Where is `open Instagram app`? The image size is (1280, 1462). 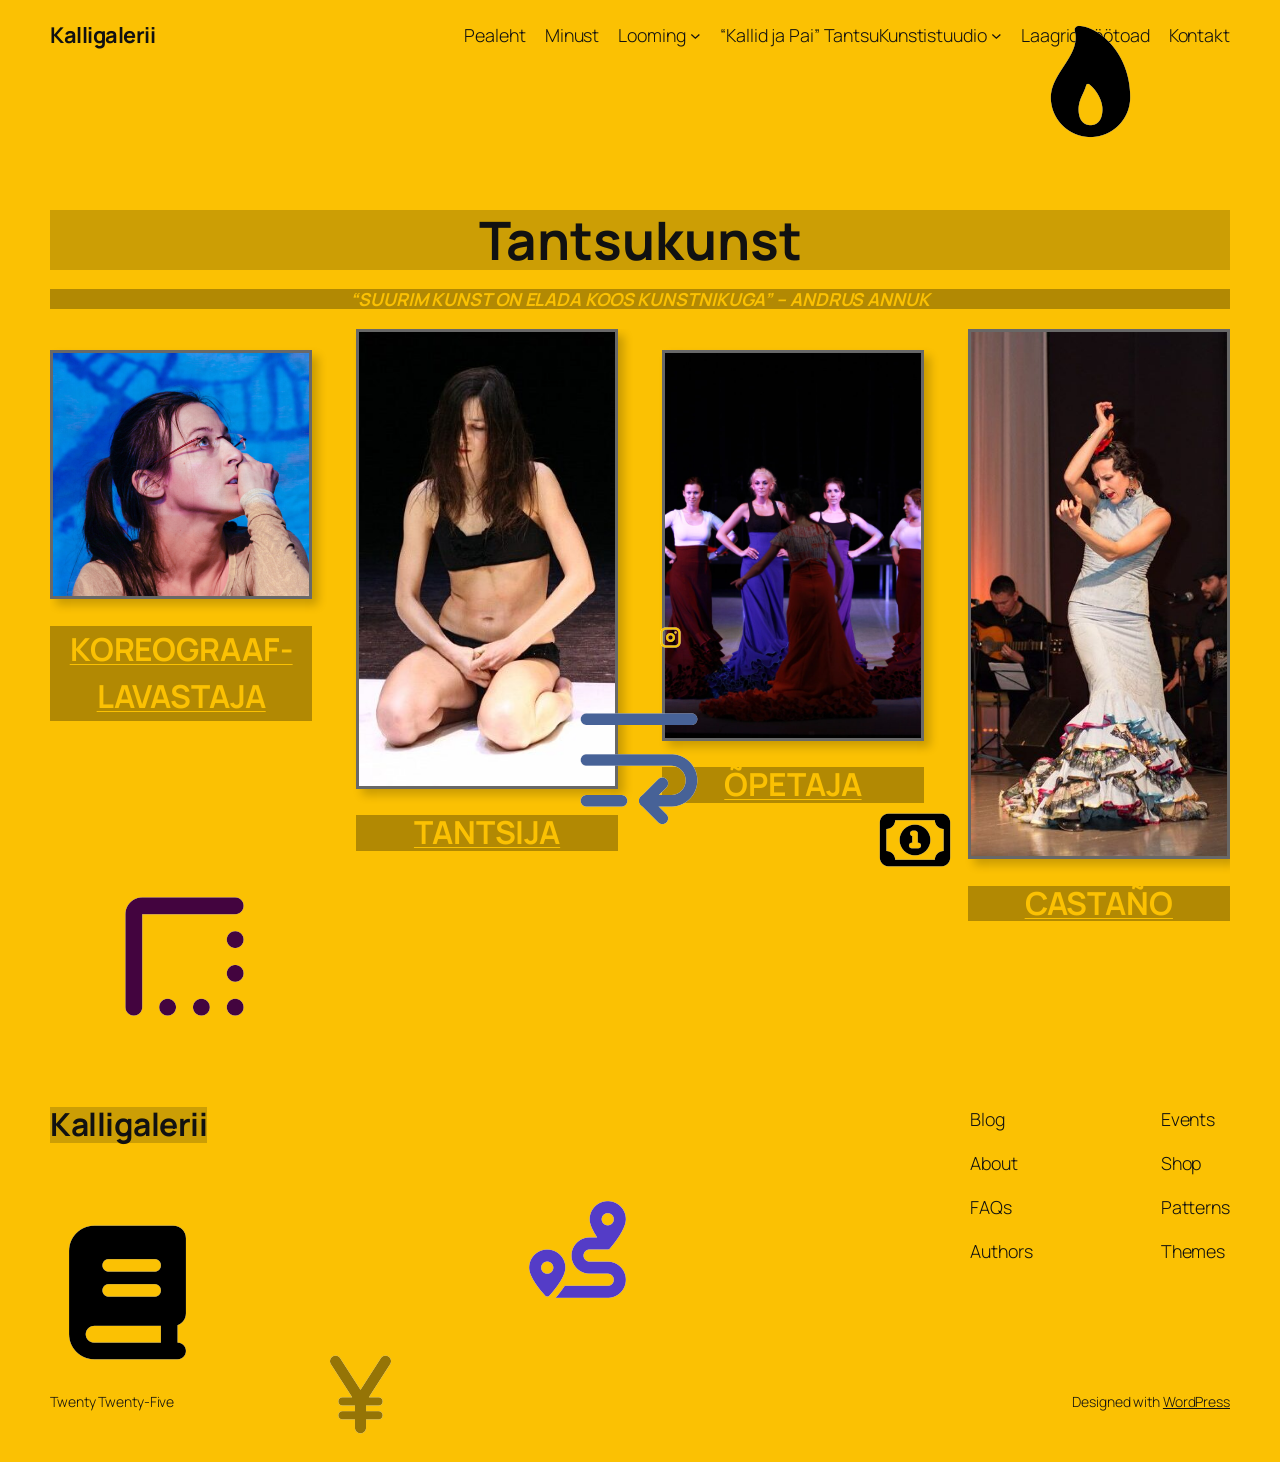 open Instagram app is located at coordinates (670, 637).